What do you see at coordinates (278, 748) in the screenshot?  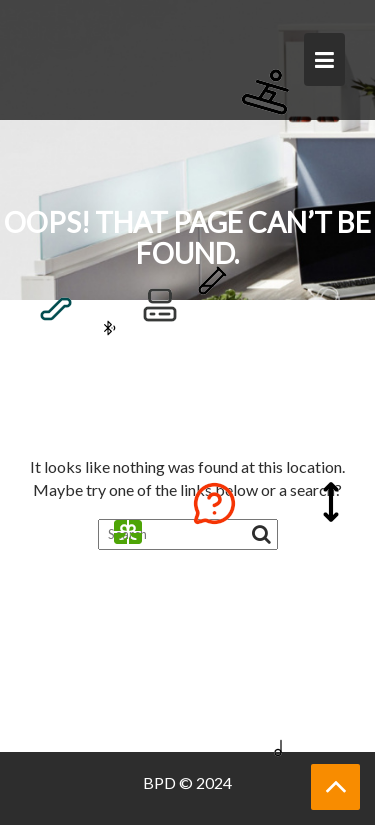 I see `access music library or audio files` at bounding box center [278, 748].